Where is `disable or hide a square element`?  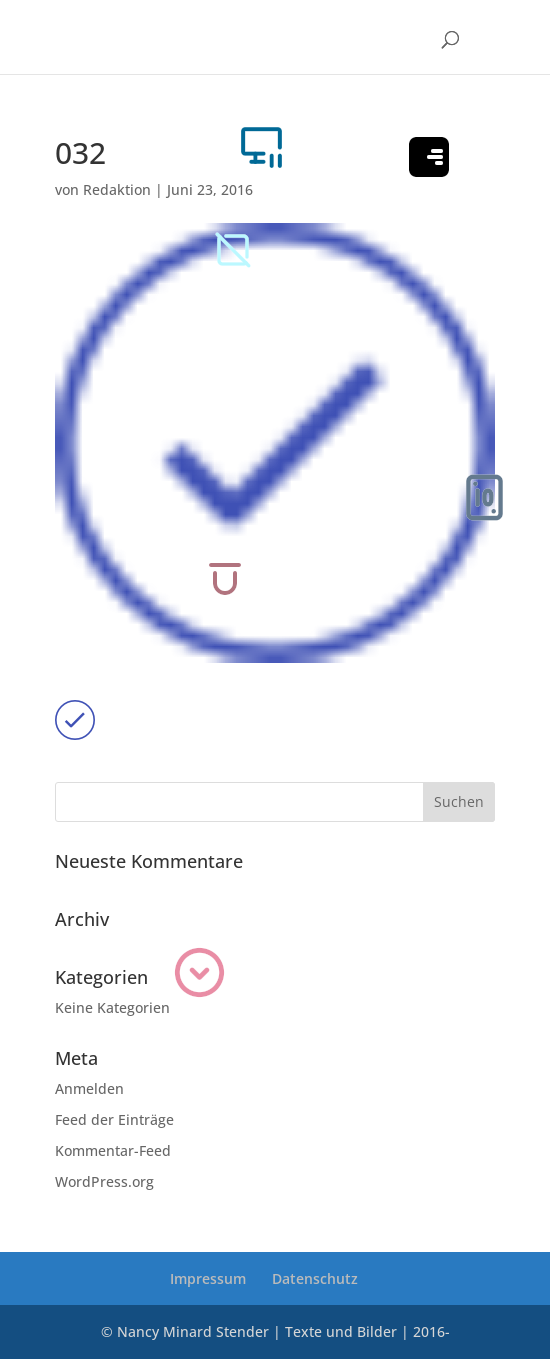 disable or hide a square element is located at coordinates (233, 250).